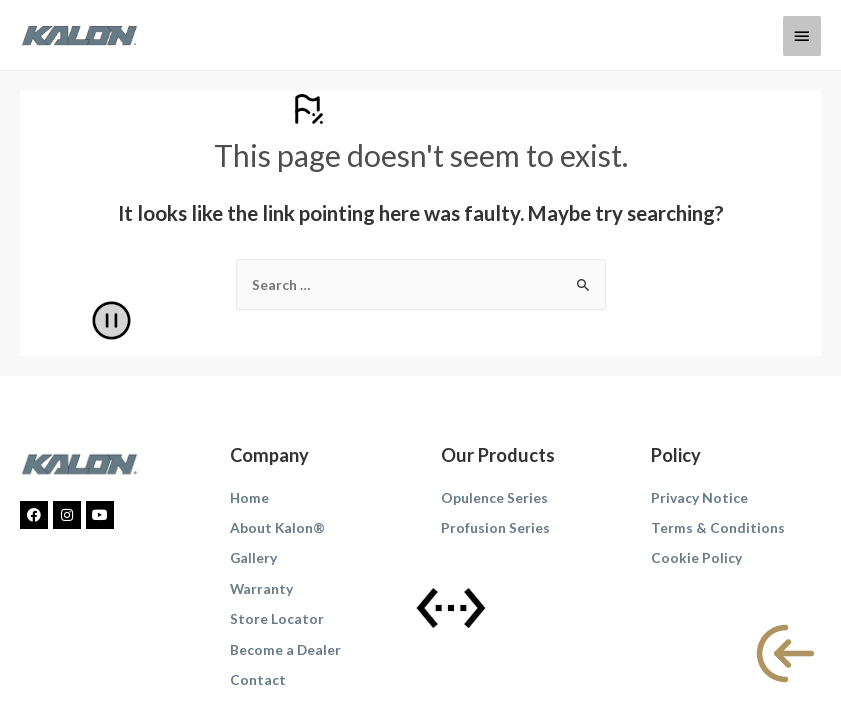 This screenshot has width=841, height=720. What do you see at coordinates (785, 653) in the screenshot?
I see `return to previous screen` at bounding box center [785, 653].